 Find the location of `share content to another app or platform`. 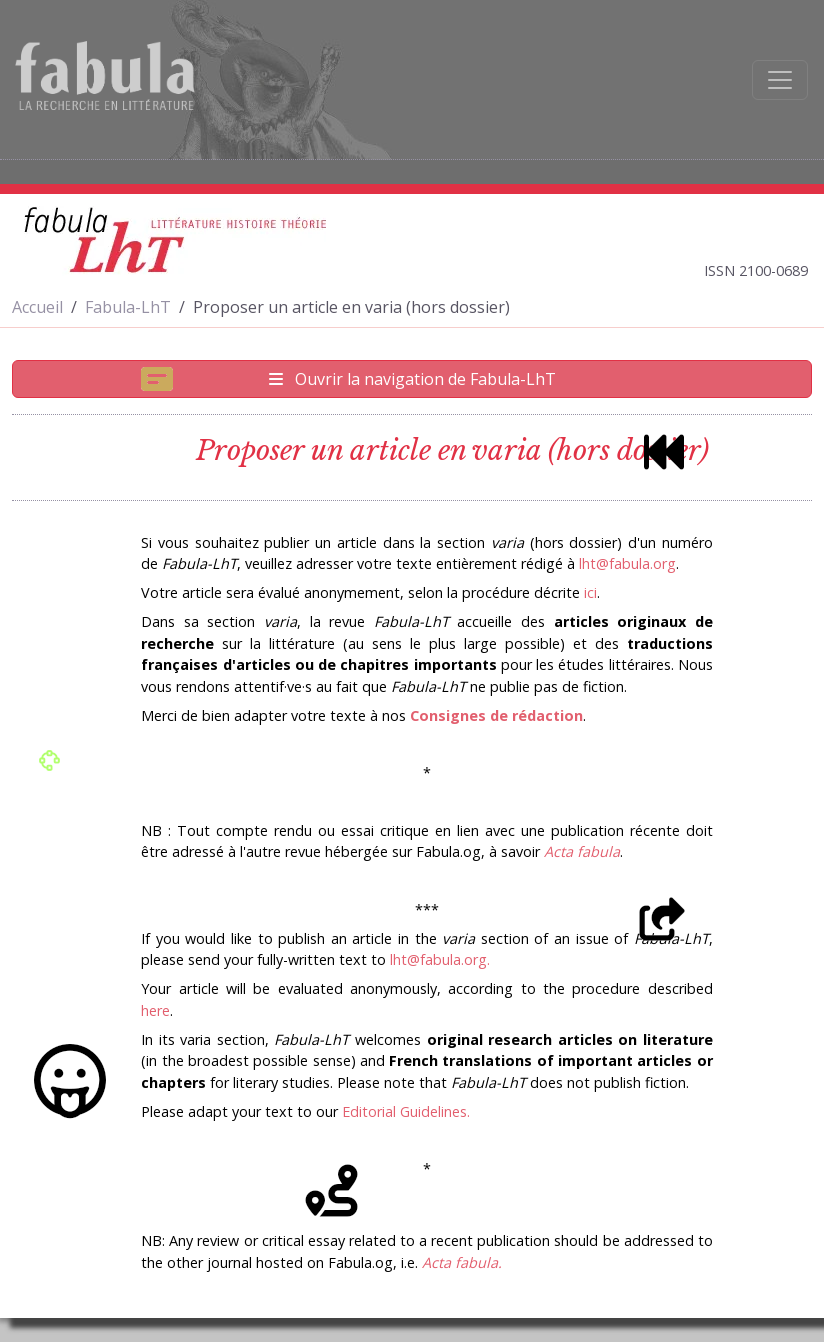

share content to another app or platform is located at coordinates (661, 919).